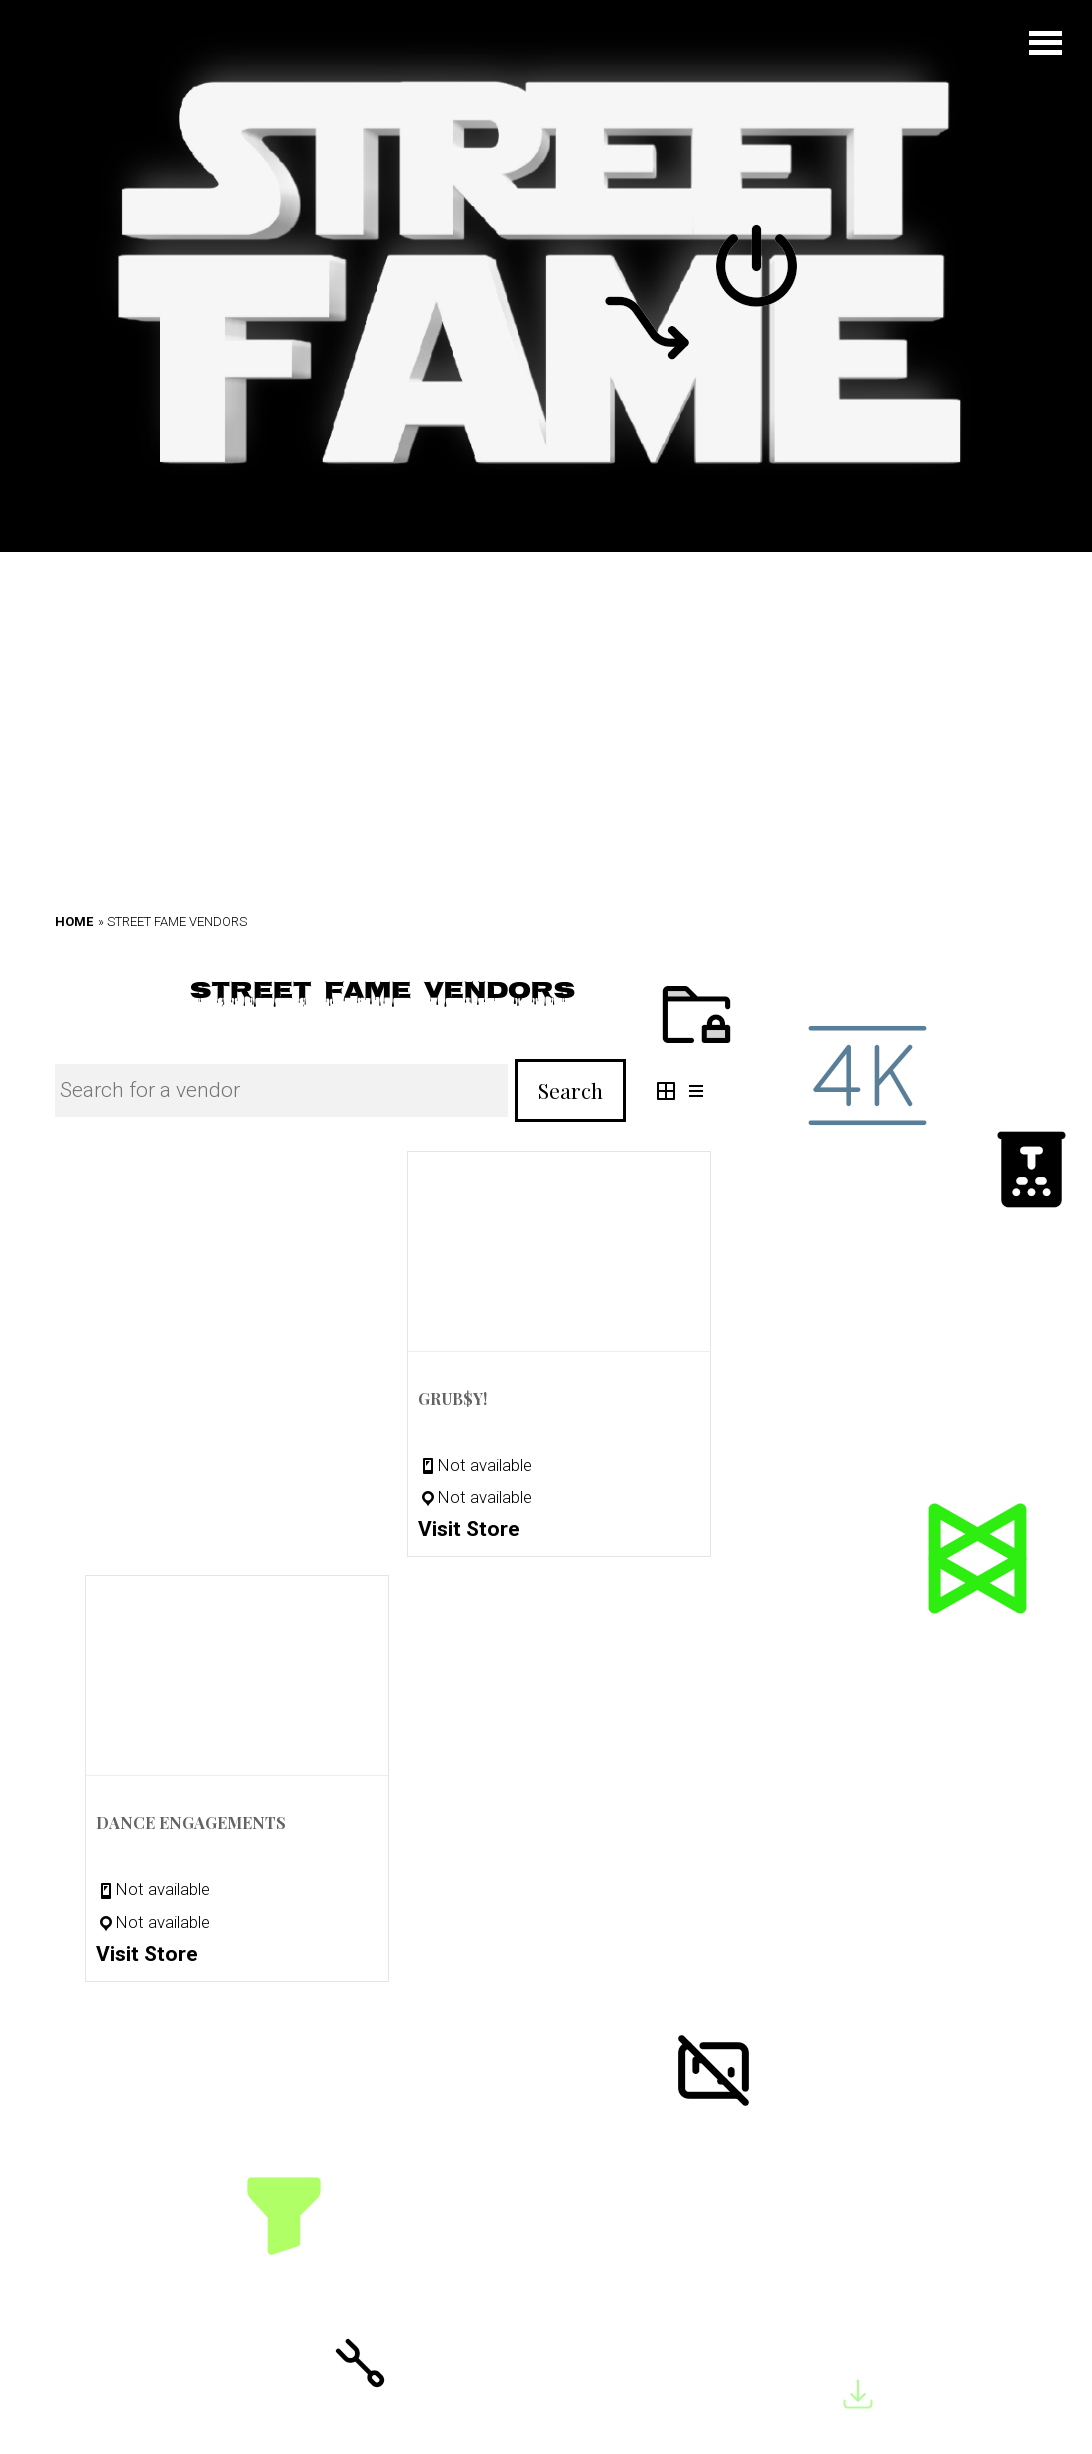  Describe the element at coordinates (647, 326) in the screenshot. I see `indicates a declining trend or decrease in value` at that location.